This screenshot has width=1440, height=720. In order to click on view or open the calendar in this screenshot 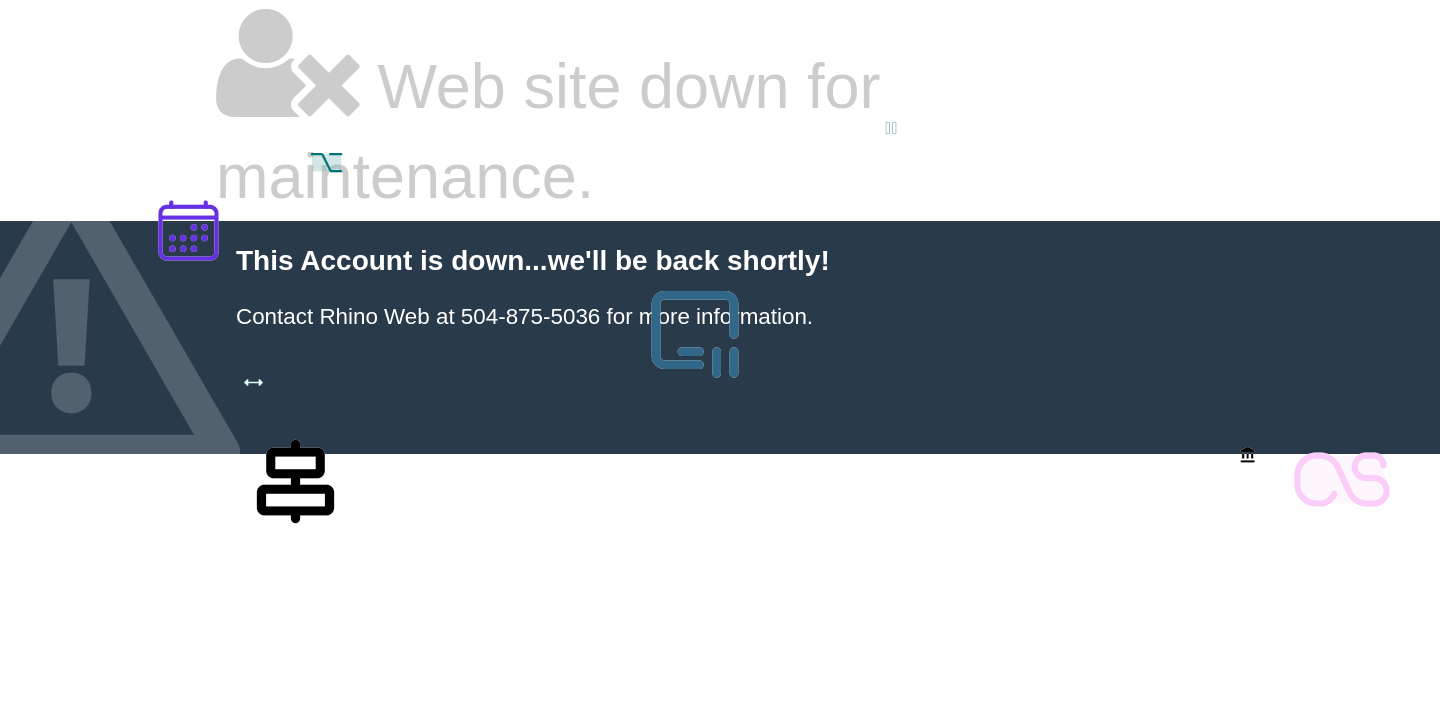, I will do `click(188, 230)`.